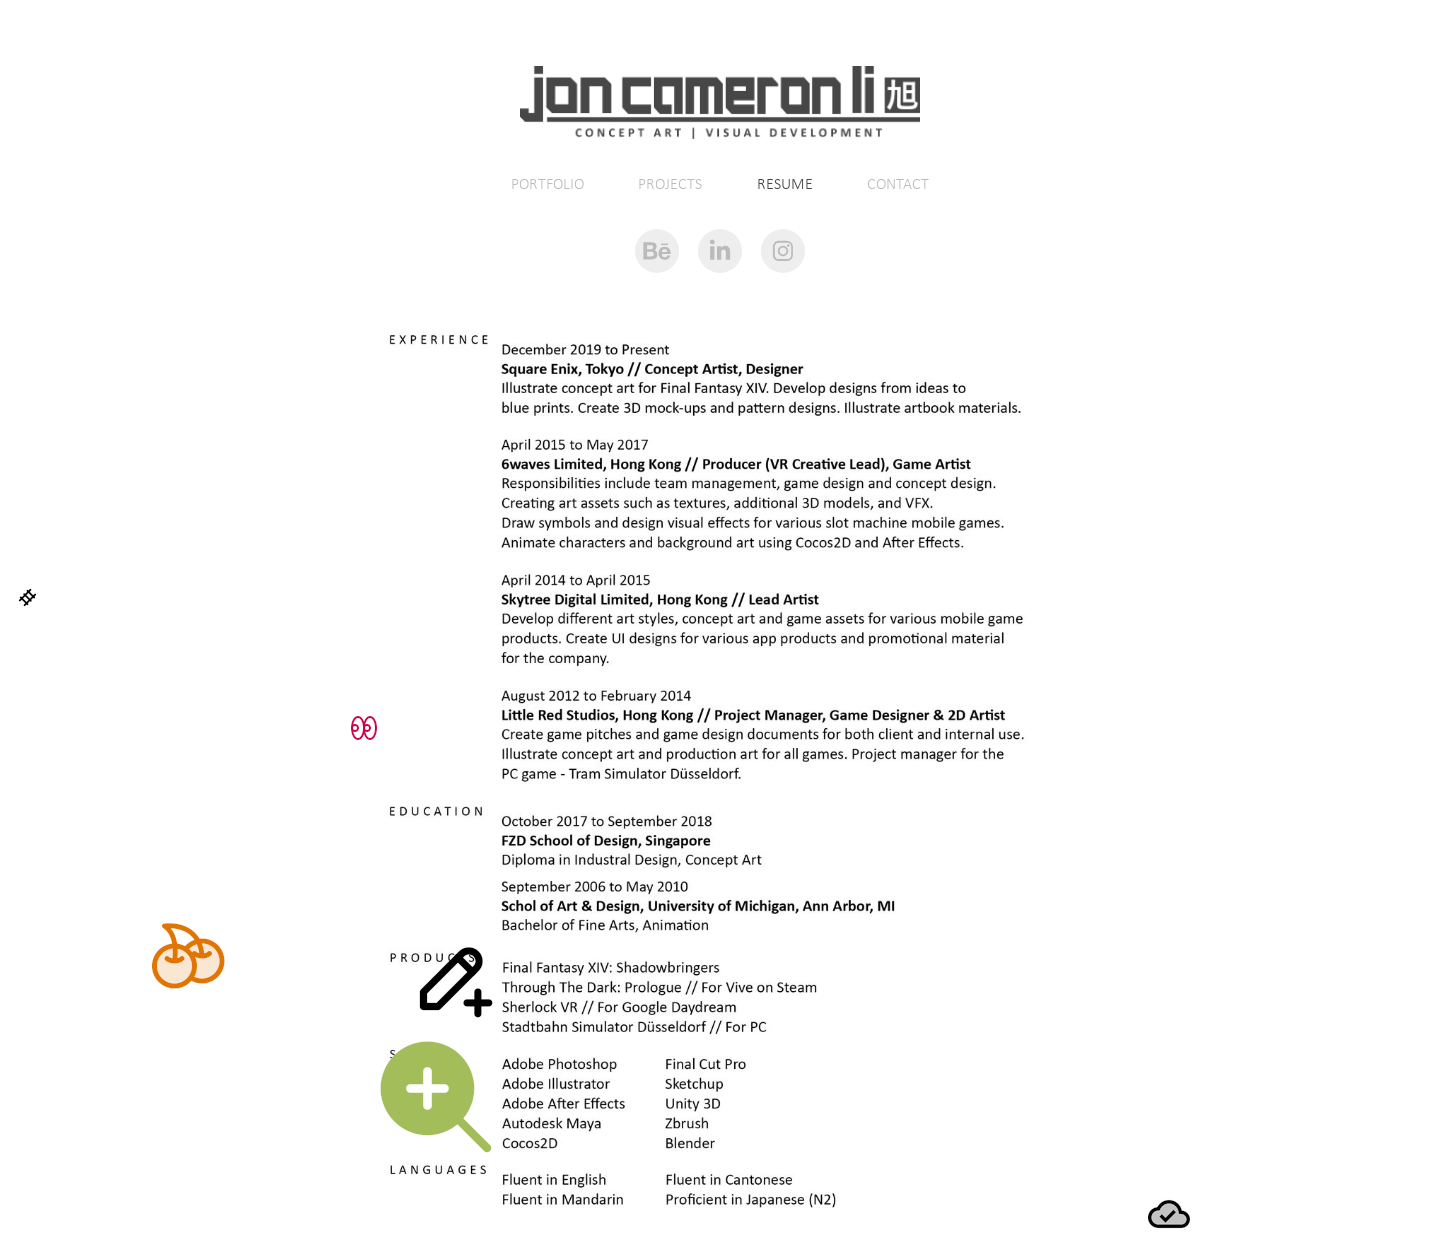 This screenshot has height=1258, width=1440. Describe the element at coordinates (436, 1097) in the screenshot. I see `zoom in on content` at that location.